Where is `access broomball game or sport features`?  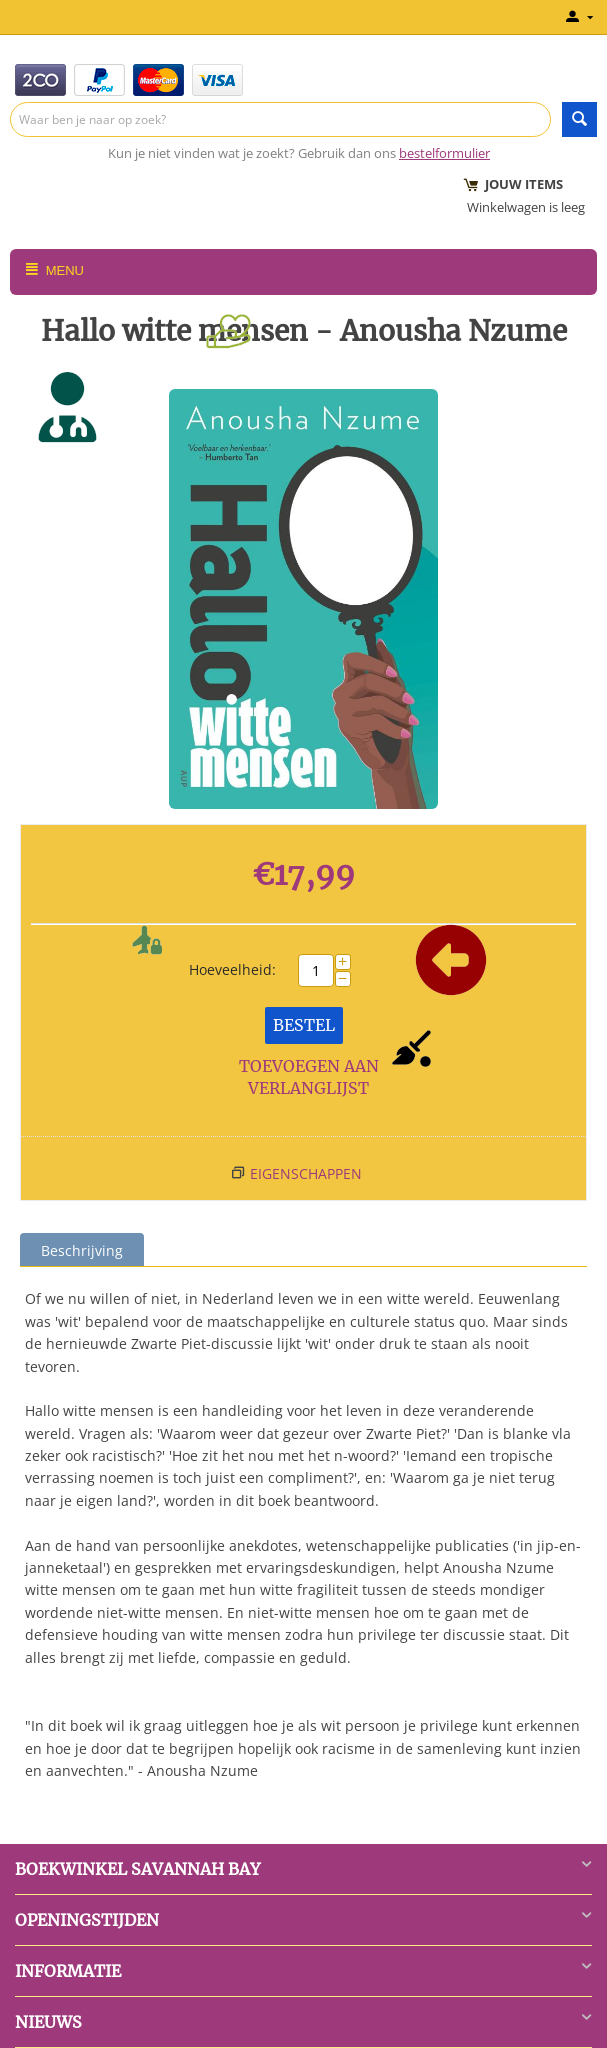
access broomball game or sport features is located at coordinates (411, 1047).